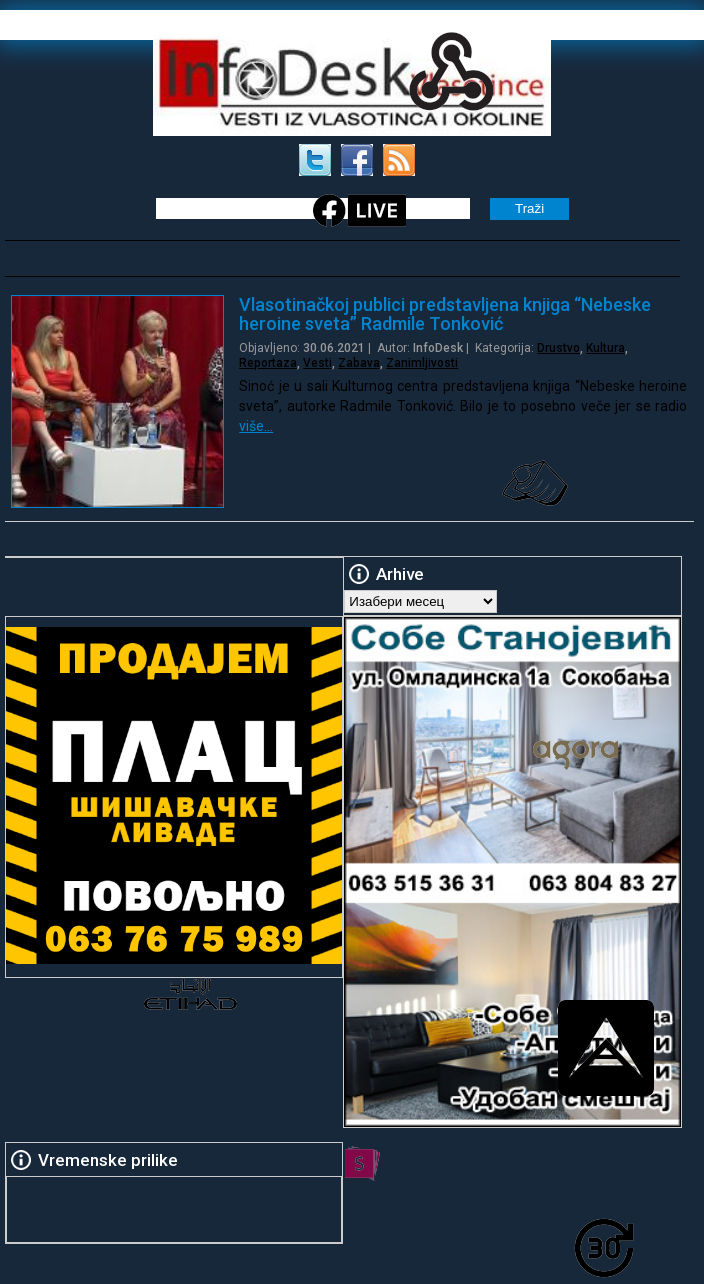 This screenshot has width=704, height=1284. What do you see at coordinates (362, 1163) in the screenshot?
I see `open slides presentation app` at bounding box center [362, 1163].